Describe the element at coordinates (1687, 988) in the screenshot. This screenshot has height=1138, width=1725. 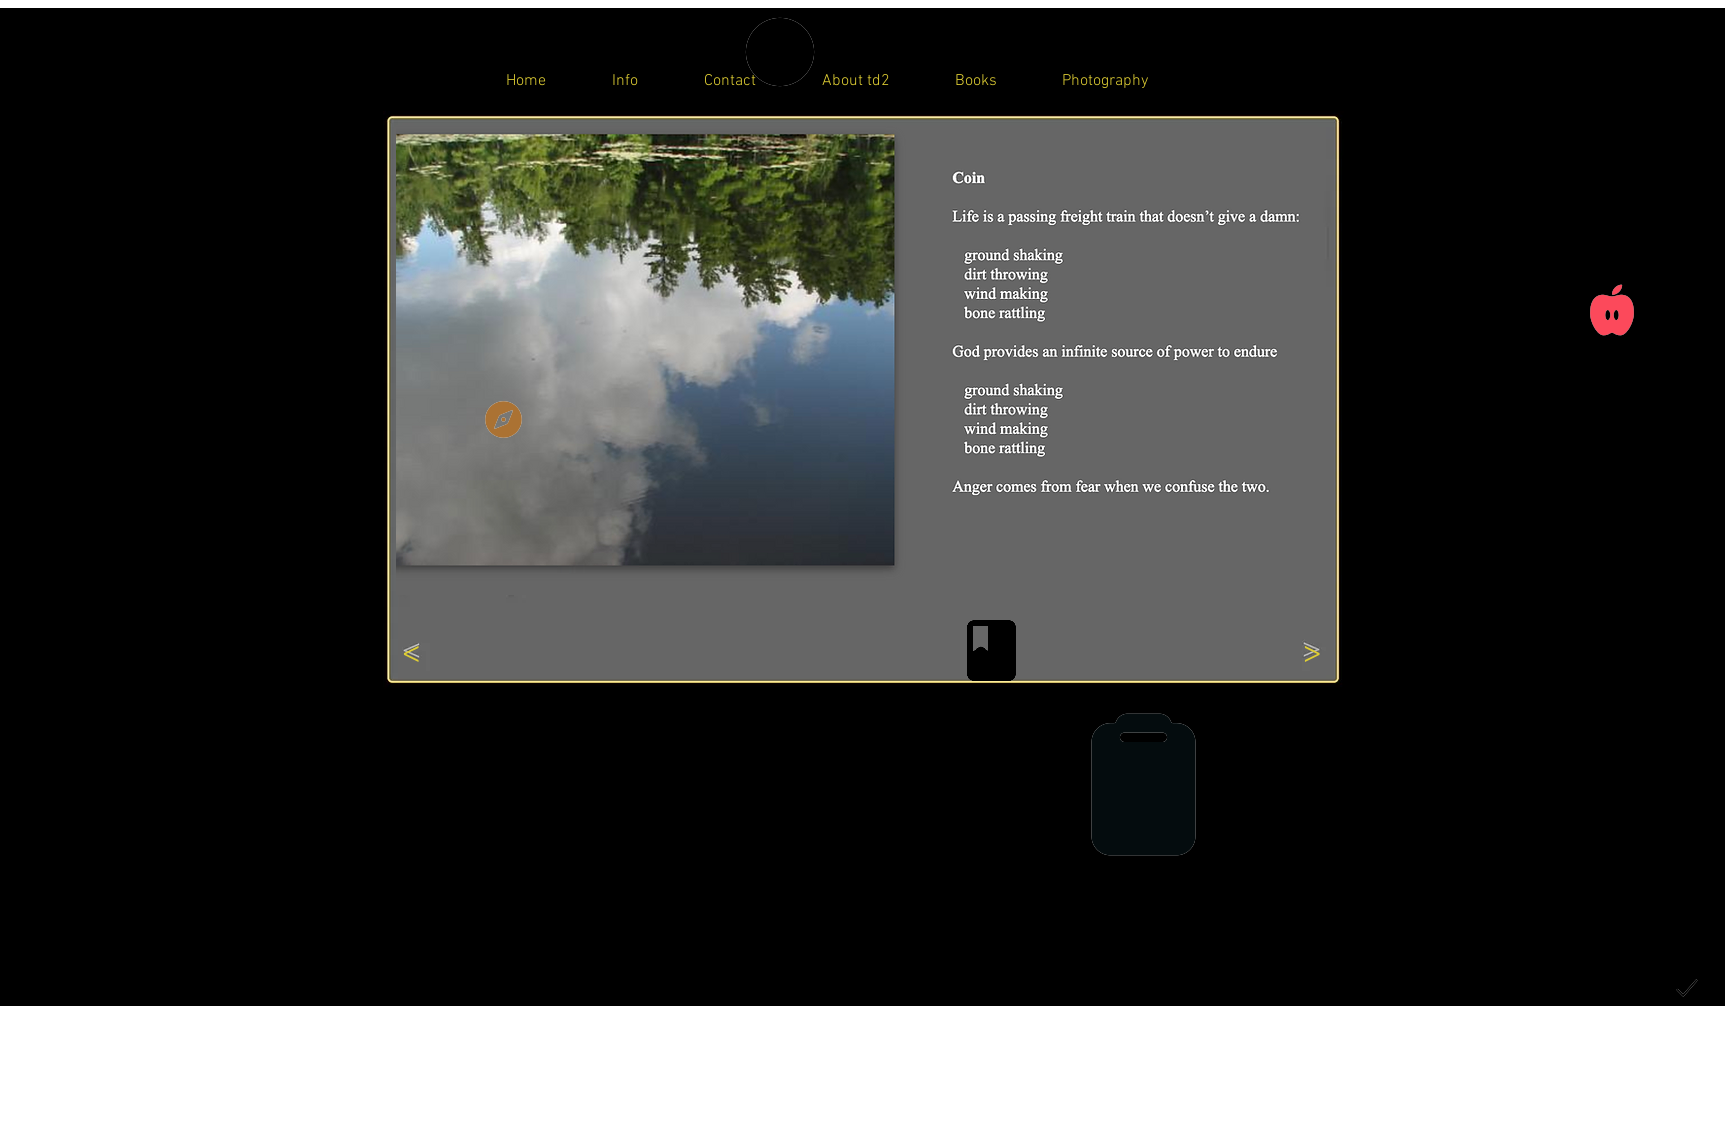
I see `confirm or submit an action` at that location.